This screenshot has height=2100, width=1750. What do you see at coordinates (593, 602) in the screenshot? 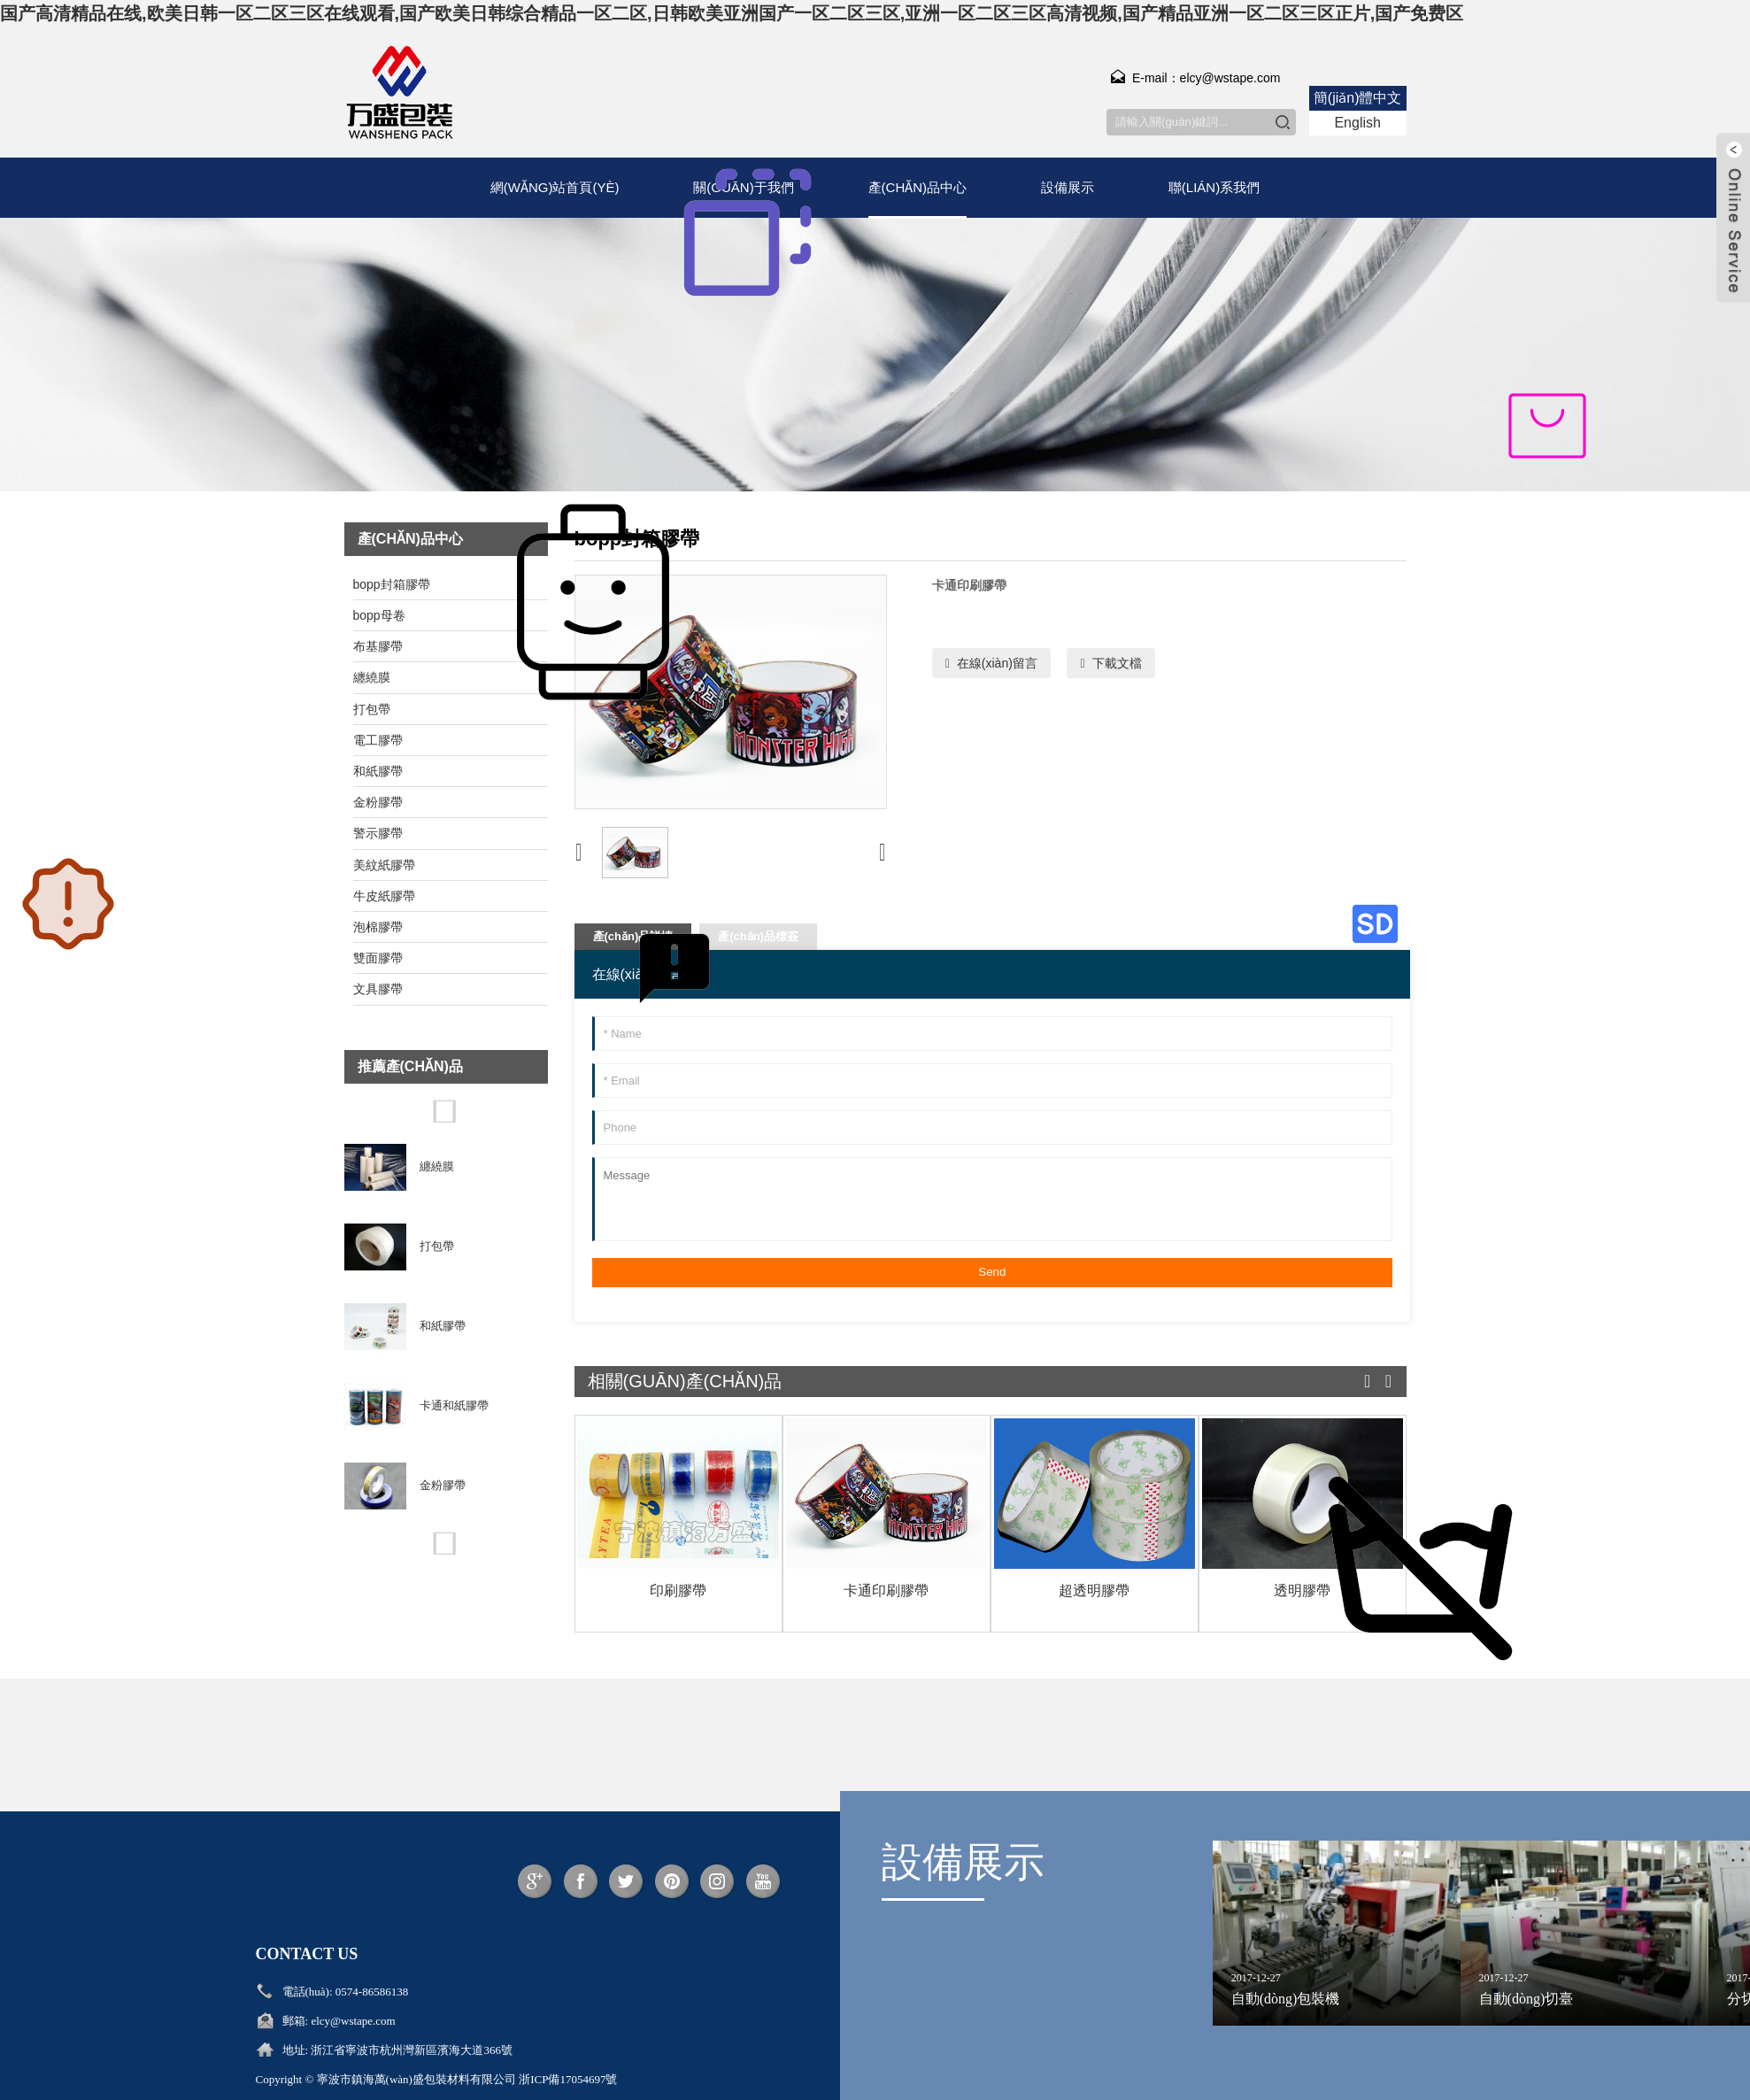
I see `indicates a playful or fun mode` at bounding box center [593, 602].